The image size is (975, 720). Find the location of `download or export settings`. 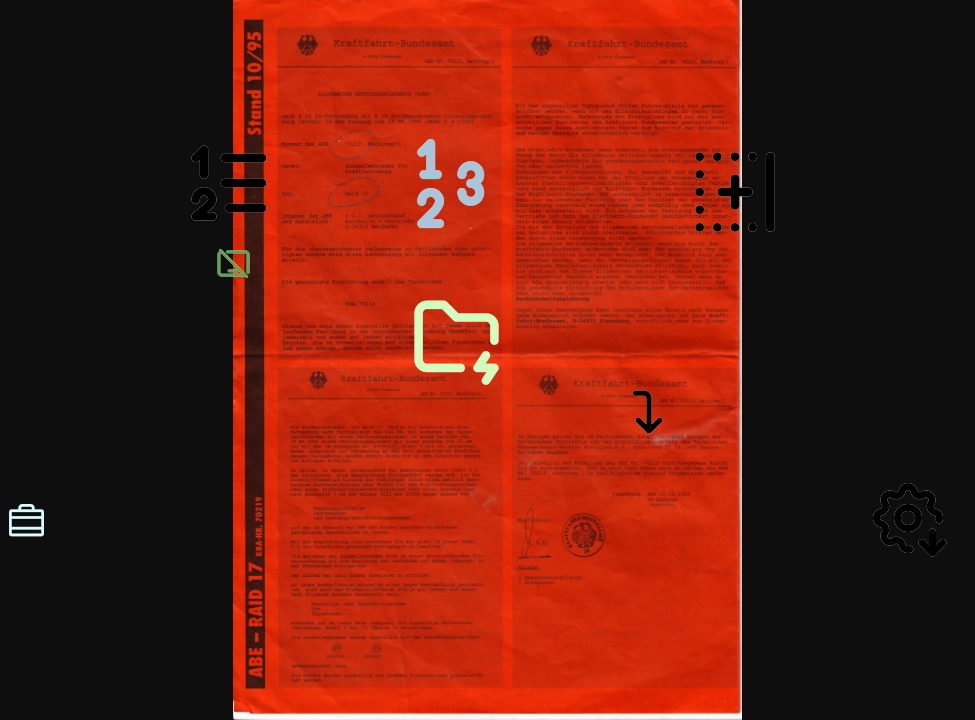

download or export settings is located at coordinates (908, 518).